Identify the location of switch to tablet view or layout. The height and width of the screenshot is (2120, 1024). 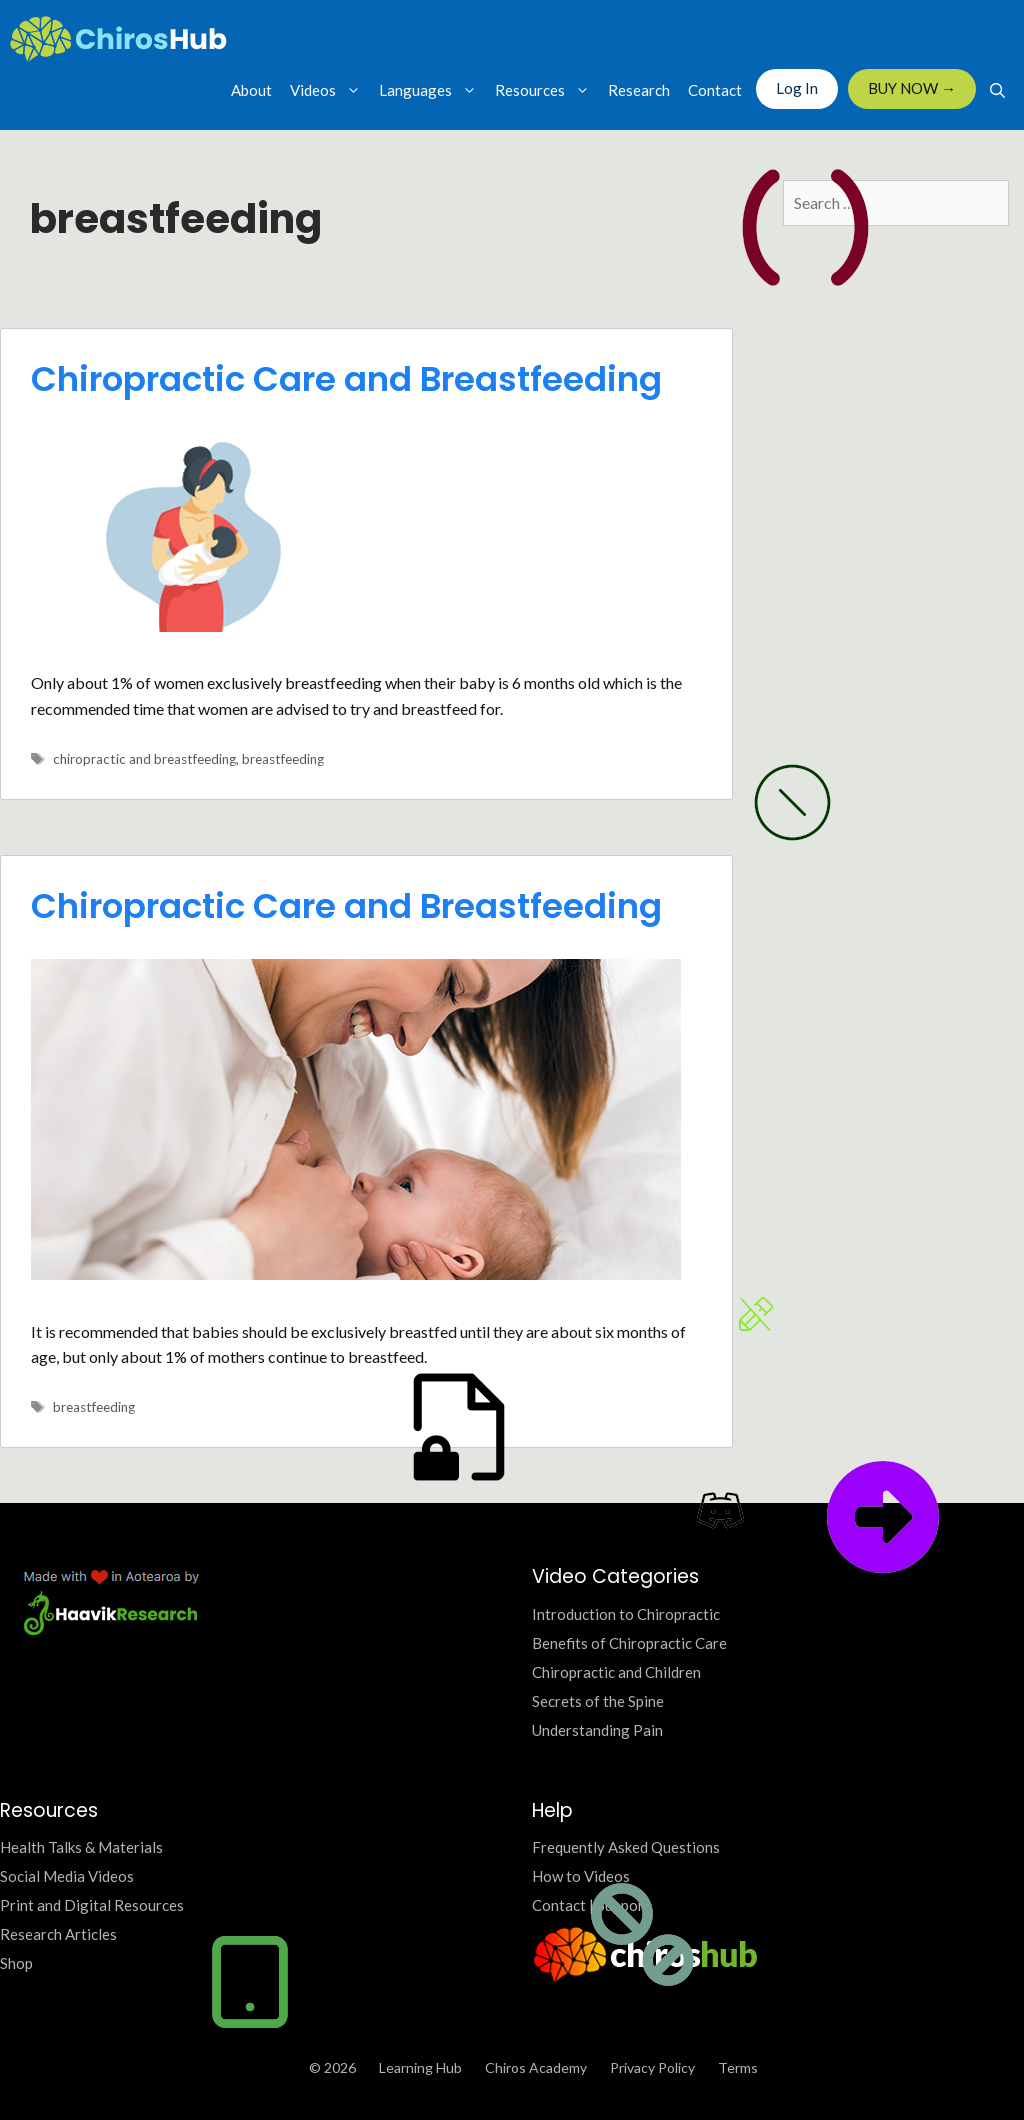
(250, 1982).